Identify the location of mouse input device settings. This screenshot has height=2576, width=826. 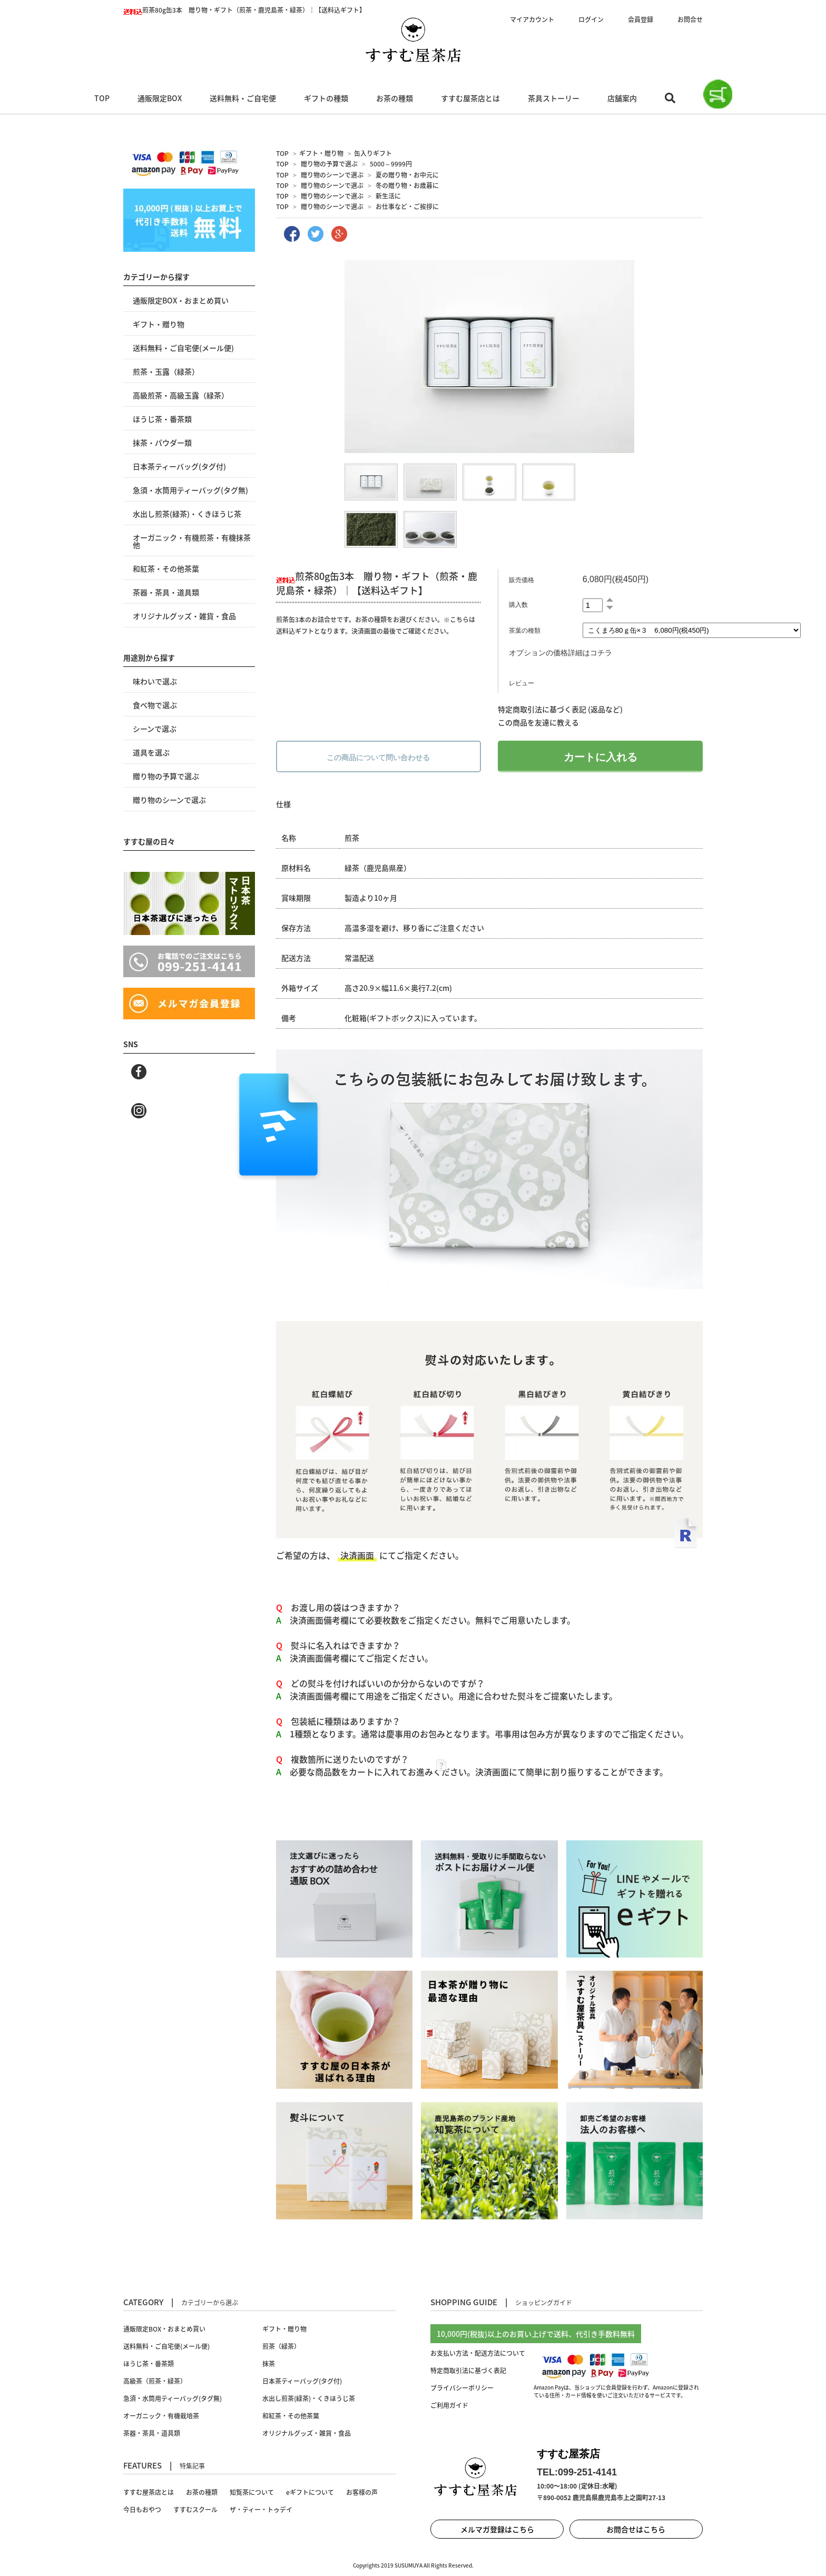
(644, 2047).